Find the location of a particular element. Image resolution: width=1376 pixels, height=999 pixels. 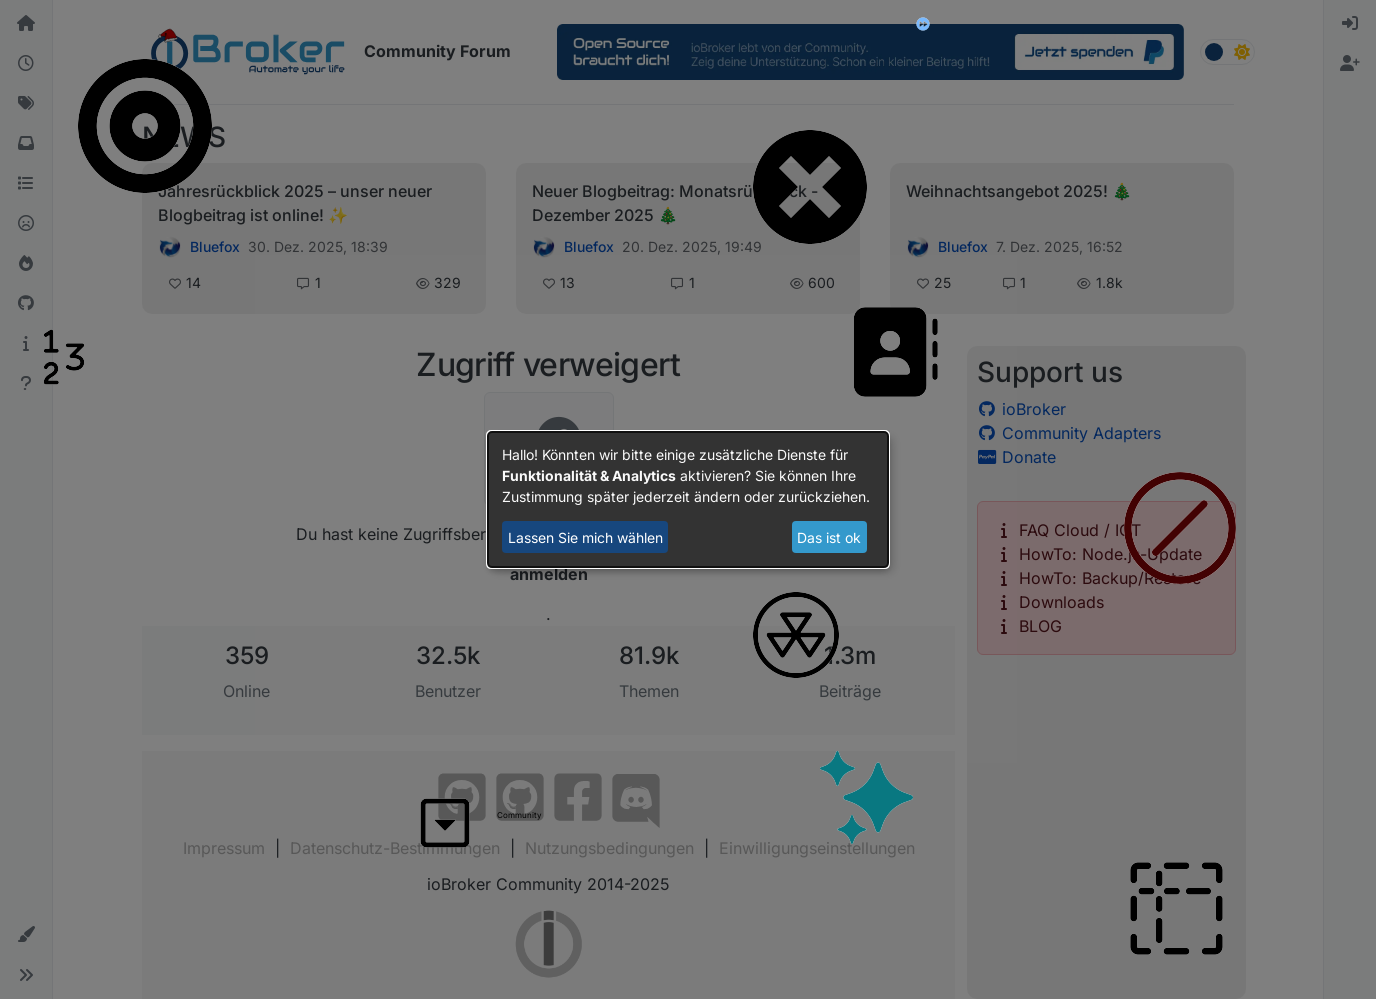

indicates AI-generated or enhanced content is located at coordinates (866, 797).